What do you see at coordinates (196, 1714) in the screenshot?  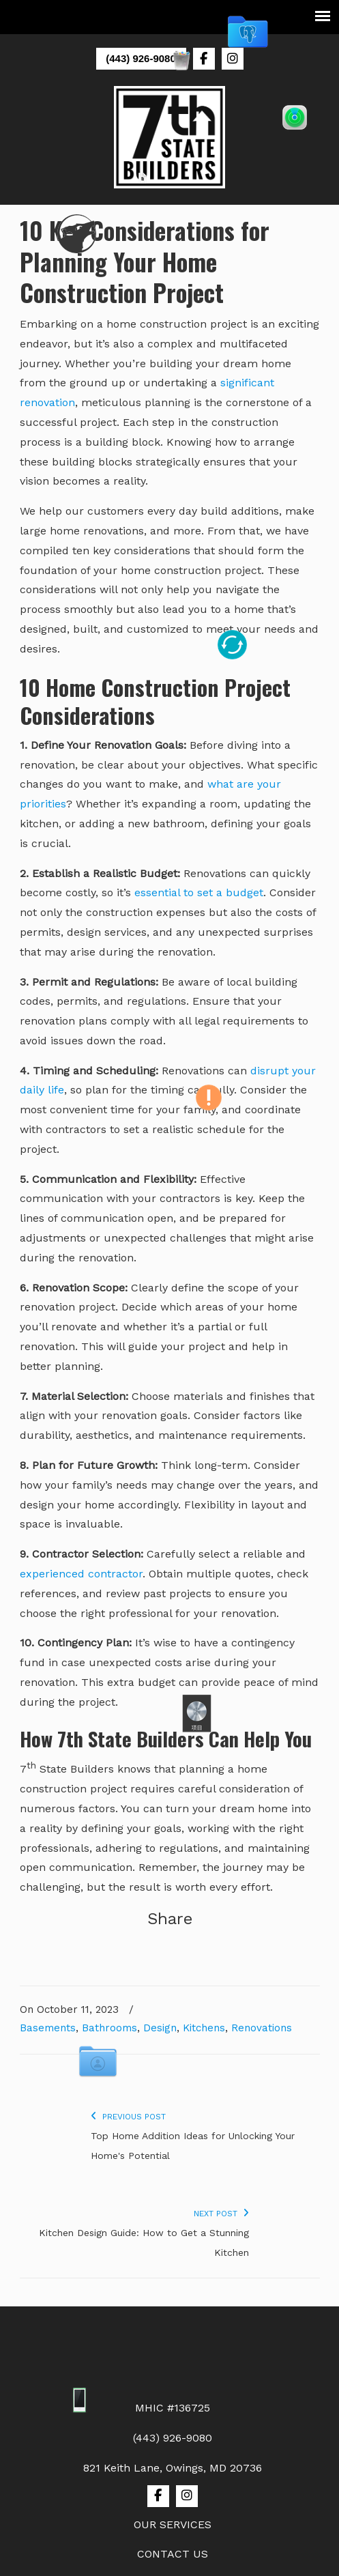 I see `open a Logic Pro project file` at bounding box center [196, 1714].